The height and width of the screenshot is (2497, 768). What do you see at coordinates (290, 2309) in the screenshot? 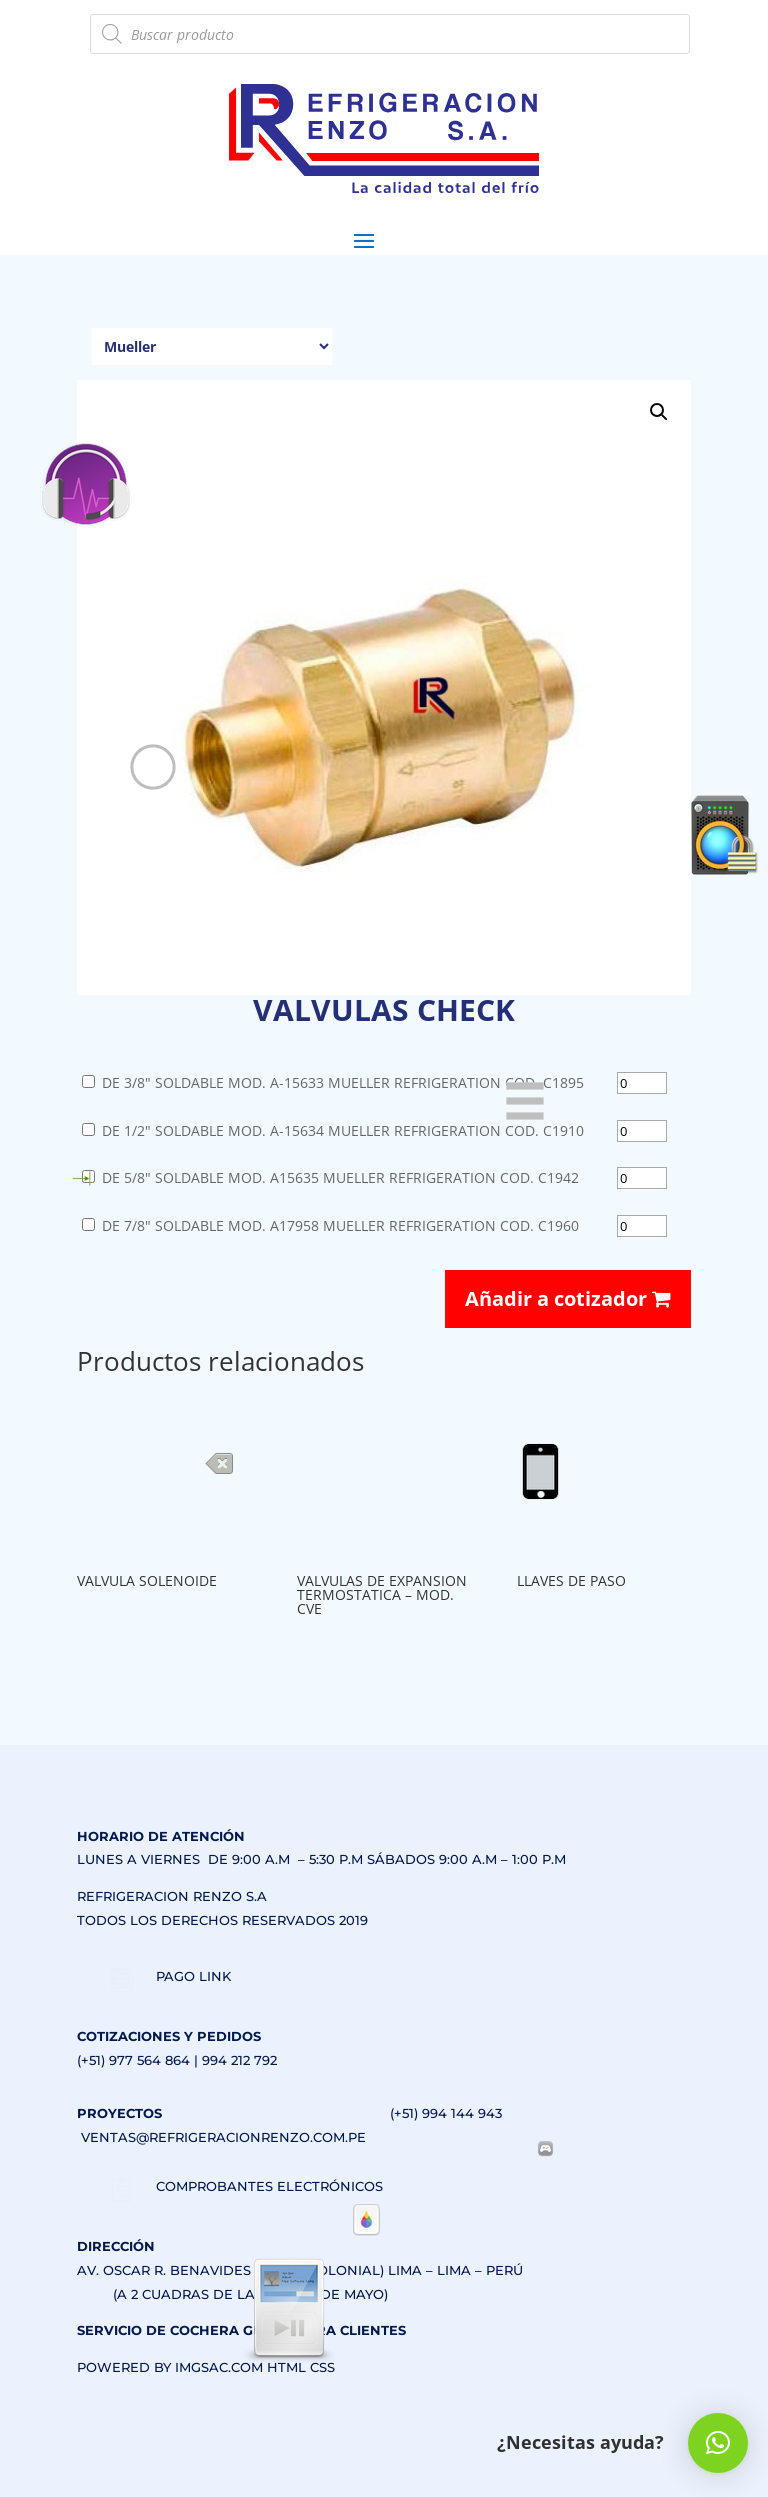
I see `open media player application` at bounding box center [290, 2309].